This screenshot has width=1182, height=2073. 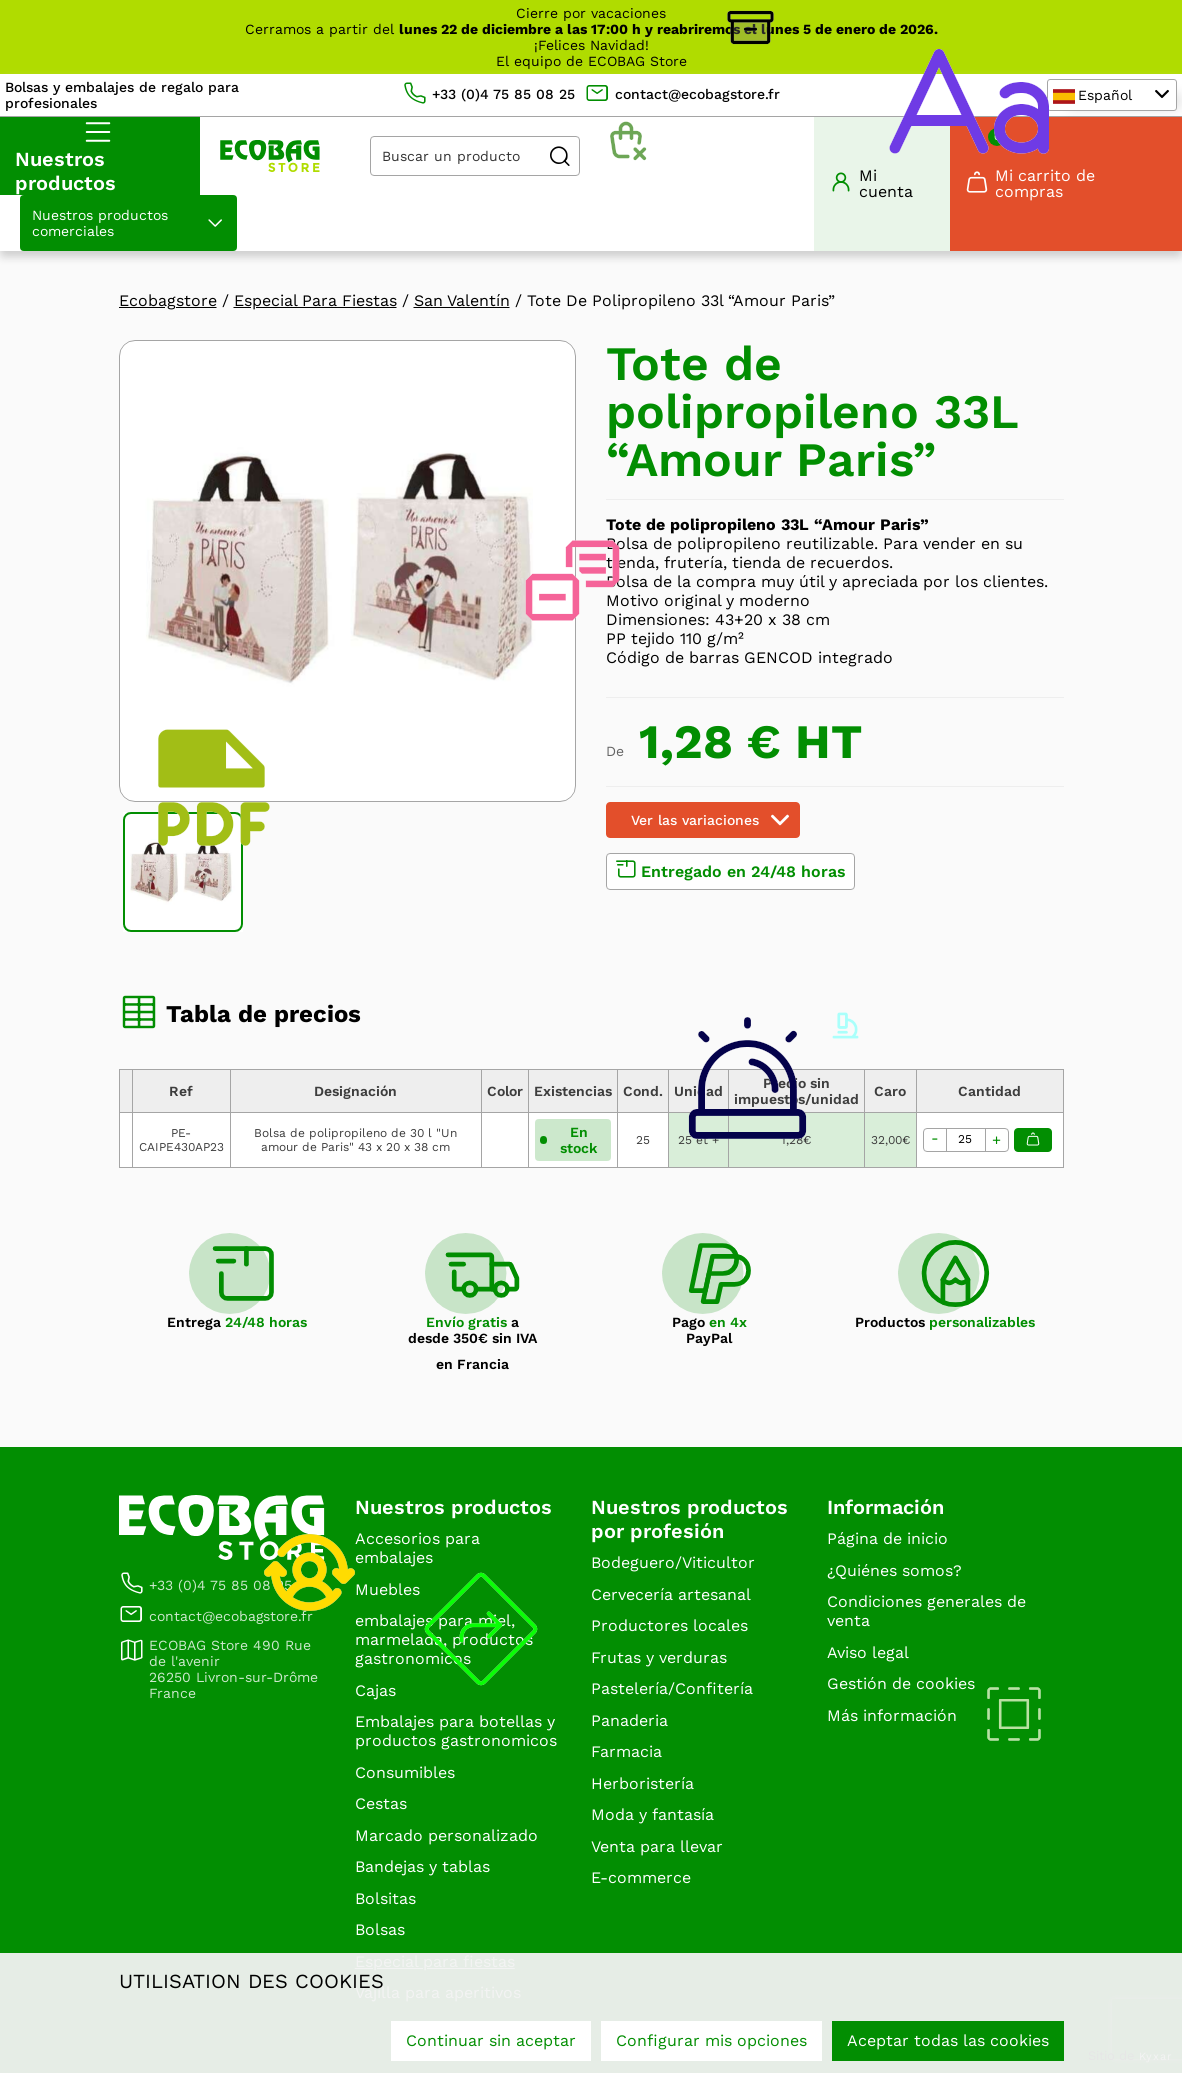 What do you see at coordinates (626, 140) in the screenshot?
I see `remove item from shopping bag` at bounding box center [626, 140].